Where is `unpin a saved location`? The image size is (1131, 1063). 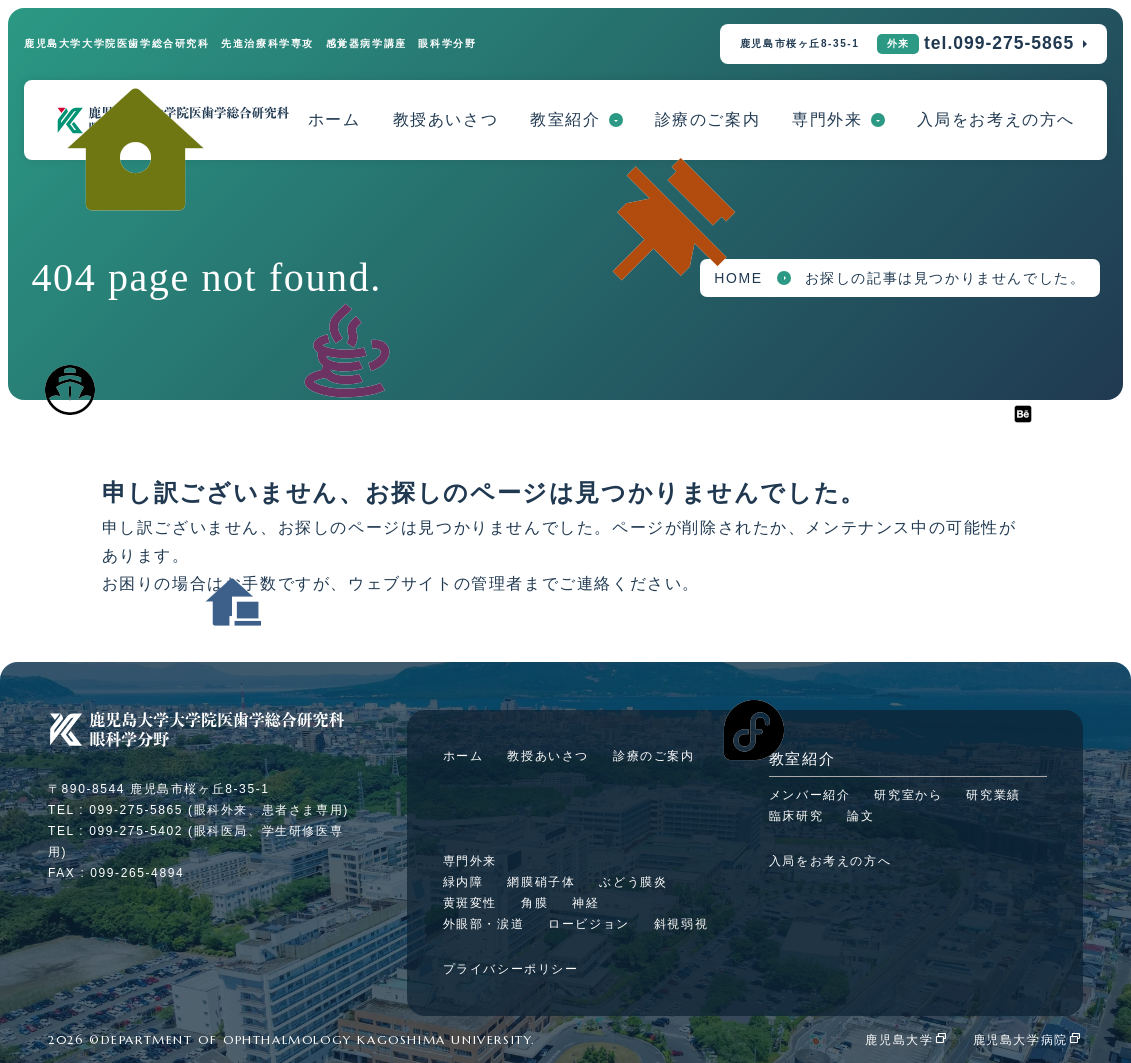 unpin a saved location is located at coordinates (669, 224).